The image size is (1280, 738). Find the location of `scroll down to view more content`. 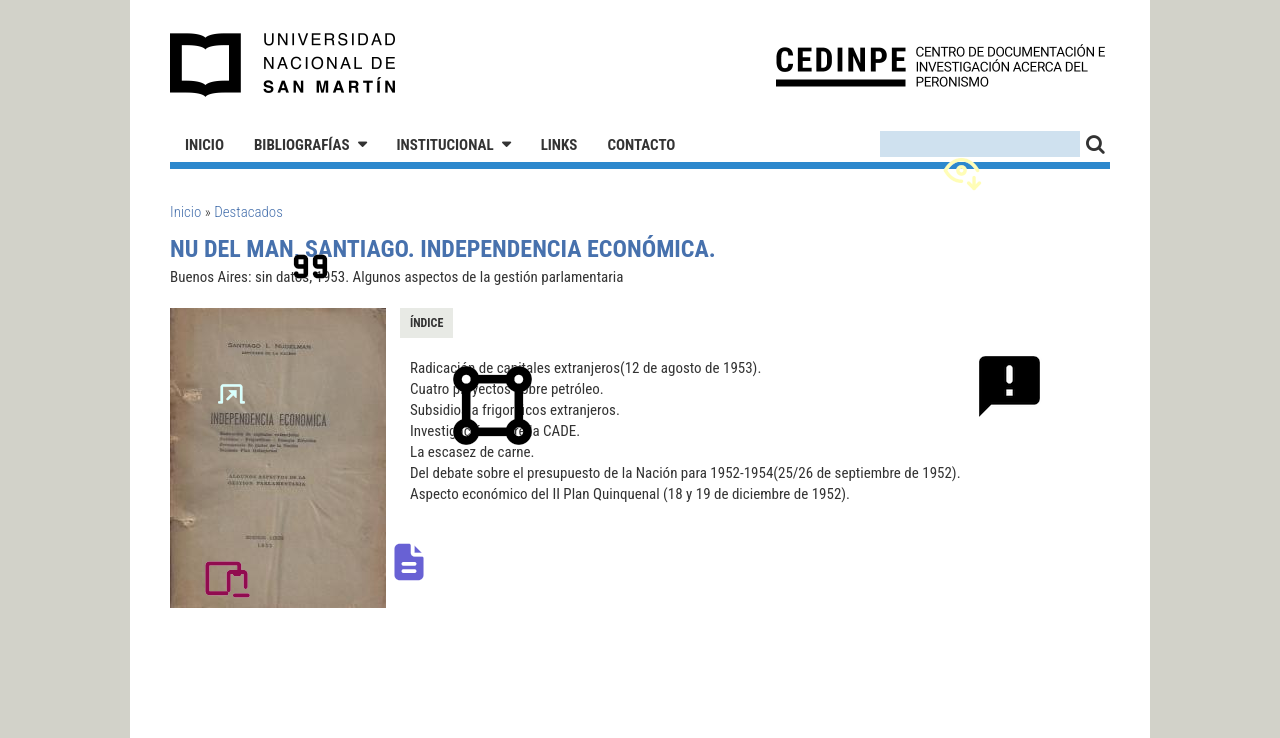

scroll down to view more content is located at coordinates (961, 170).